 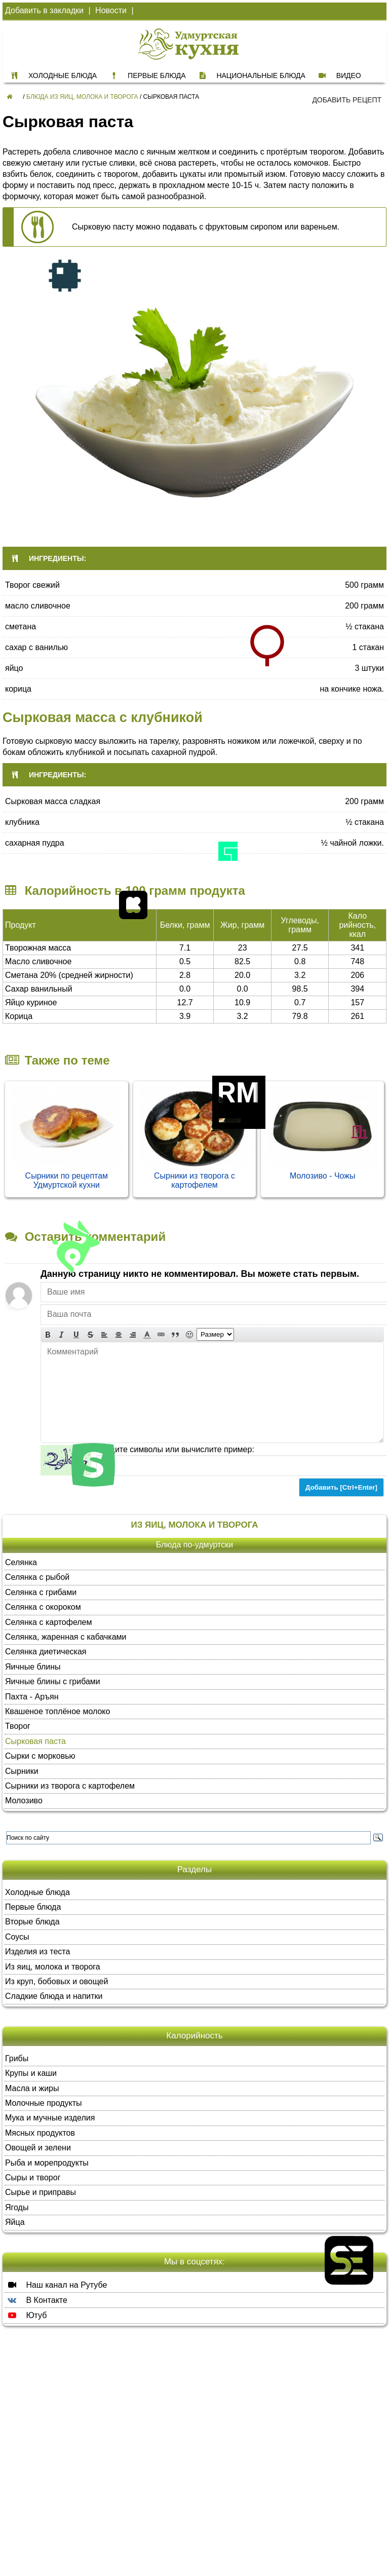 What do you see at coordinates (267, 643) in the screenshot?
I see `mark a location on the map` at bounding box center [267, 643].